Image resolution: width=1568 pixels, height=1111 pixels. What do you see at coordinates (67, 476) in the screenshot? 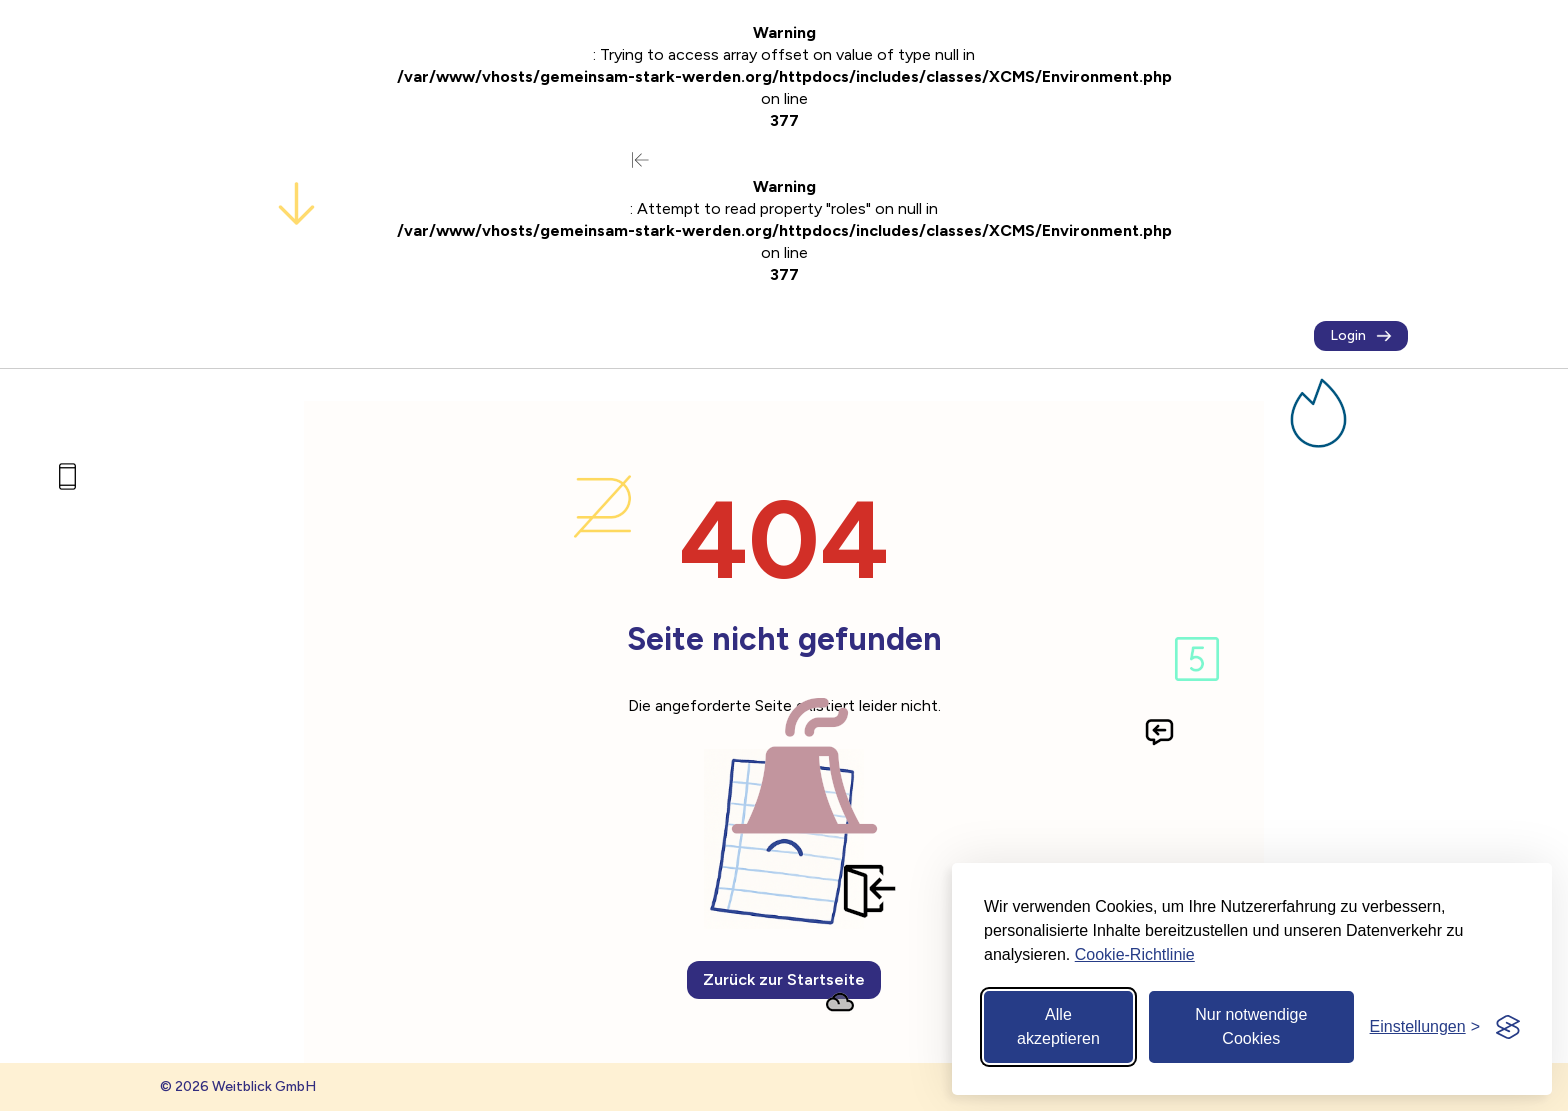
I see `indicates mobile device or smartphone` at bounding box center [67, 476].